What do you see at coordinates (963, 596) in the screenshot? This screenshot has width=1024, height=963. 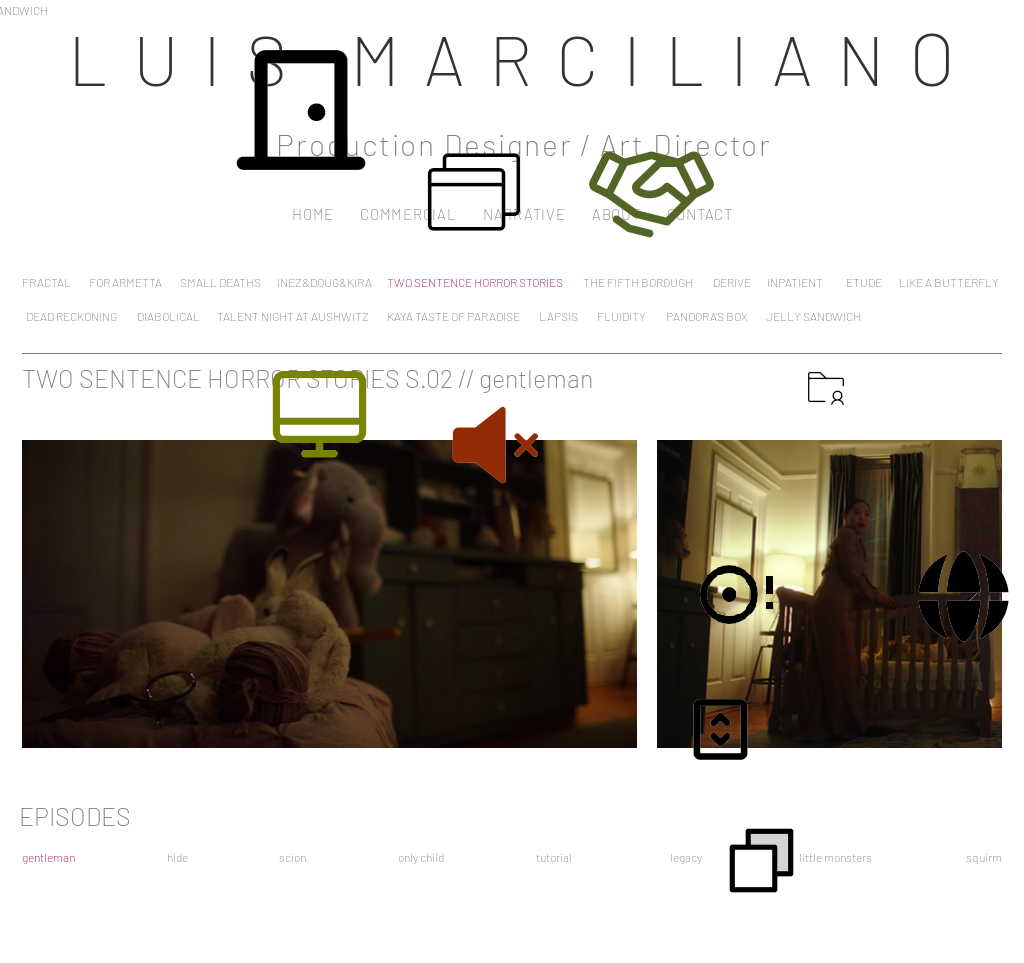 I see `access global or international settings` at bounding box center [963, 596].